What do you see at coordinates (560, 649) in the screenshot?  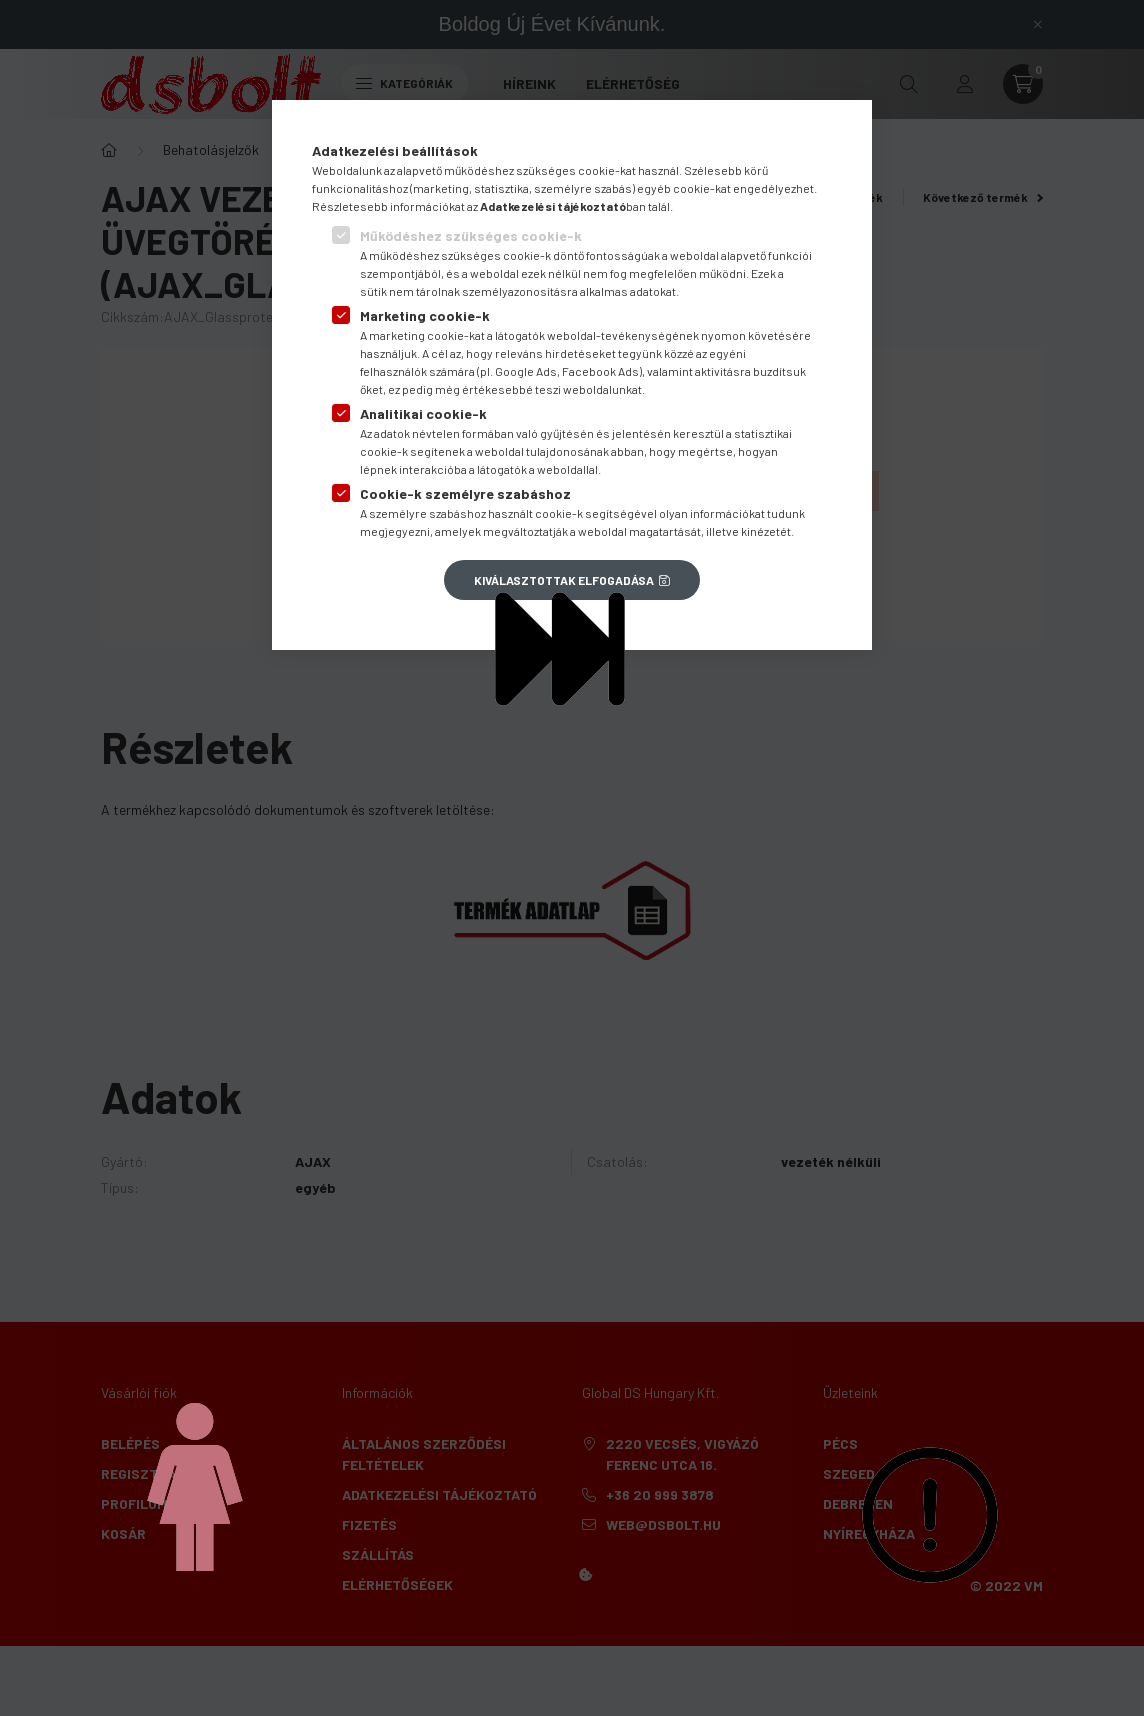 I see `skip to next track` at bounding box center [560, 649].